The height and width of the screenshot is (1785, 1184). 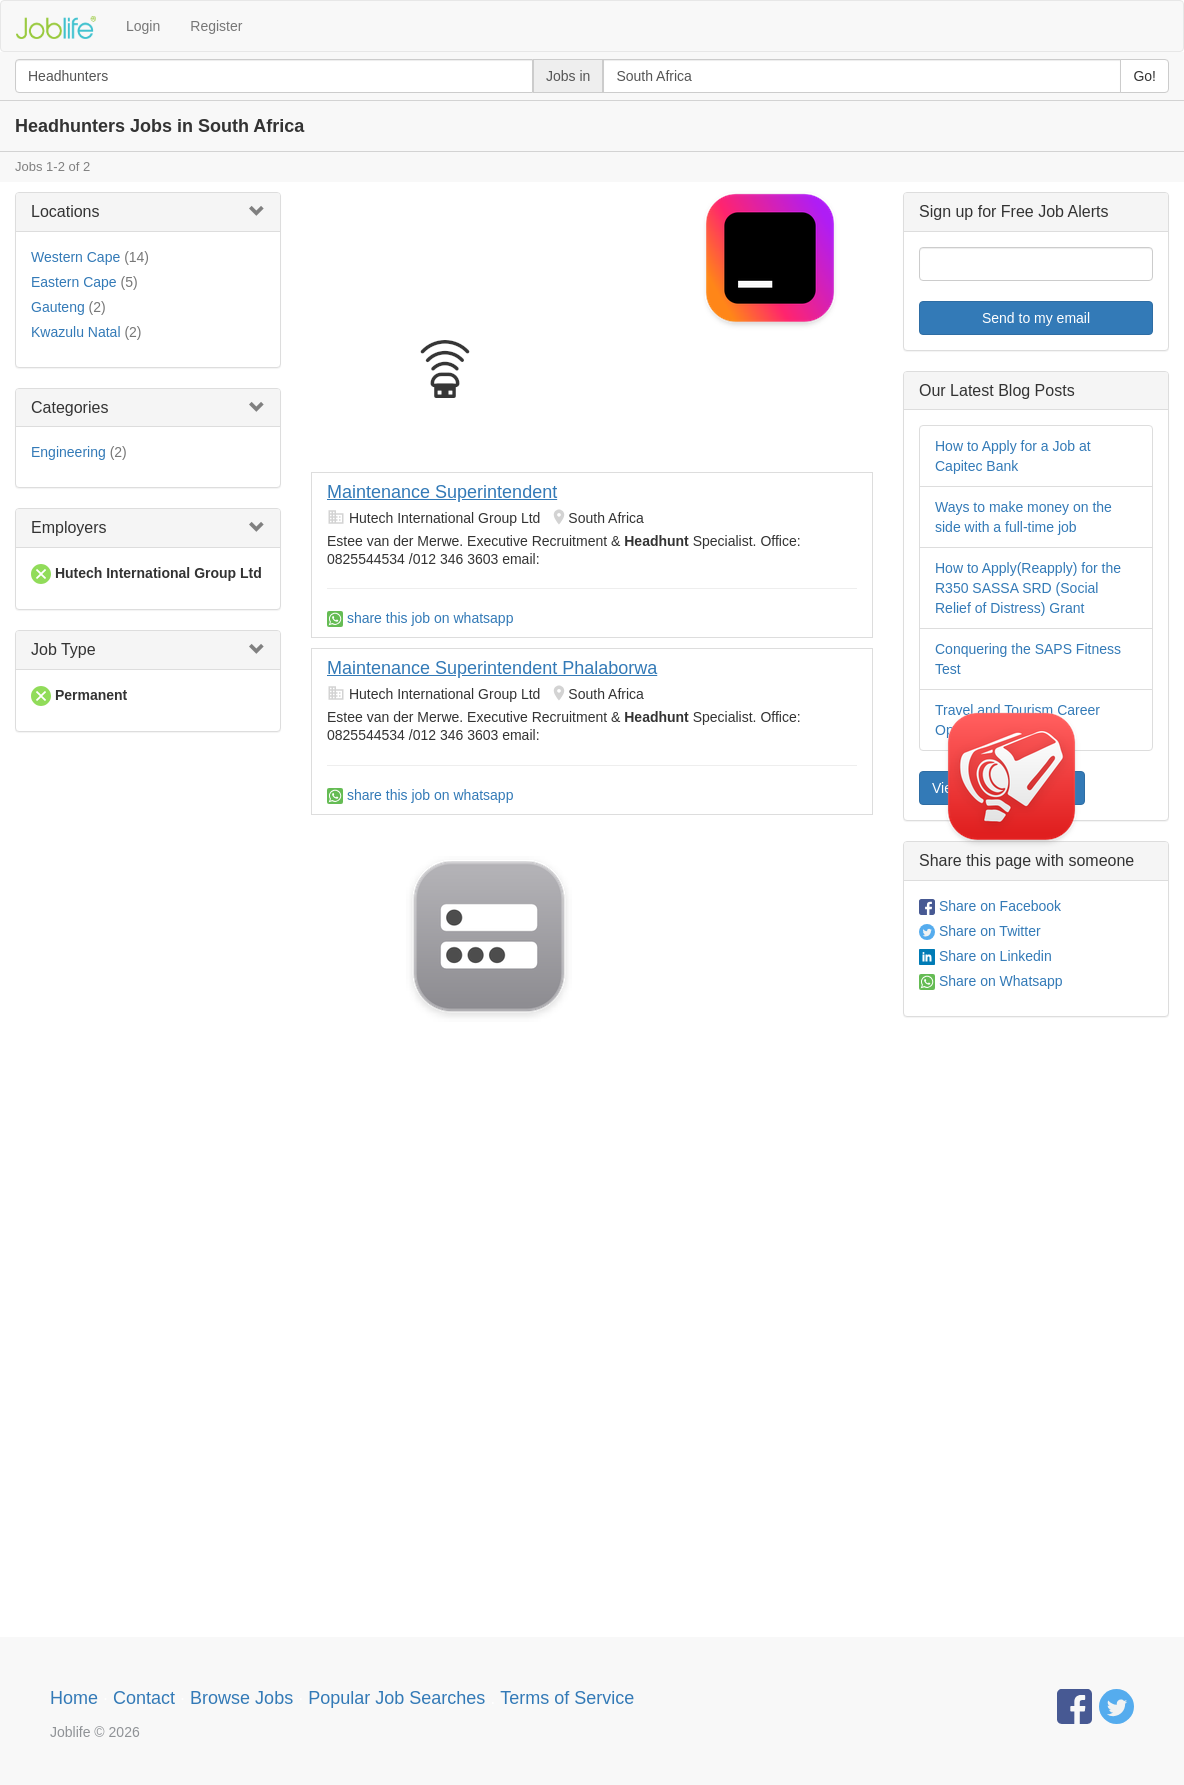 I want to click on indicates a wireless USB receiver is connected, so click(x=445, y=369).